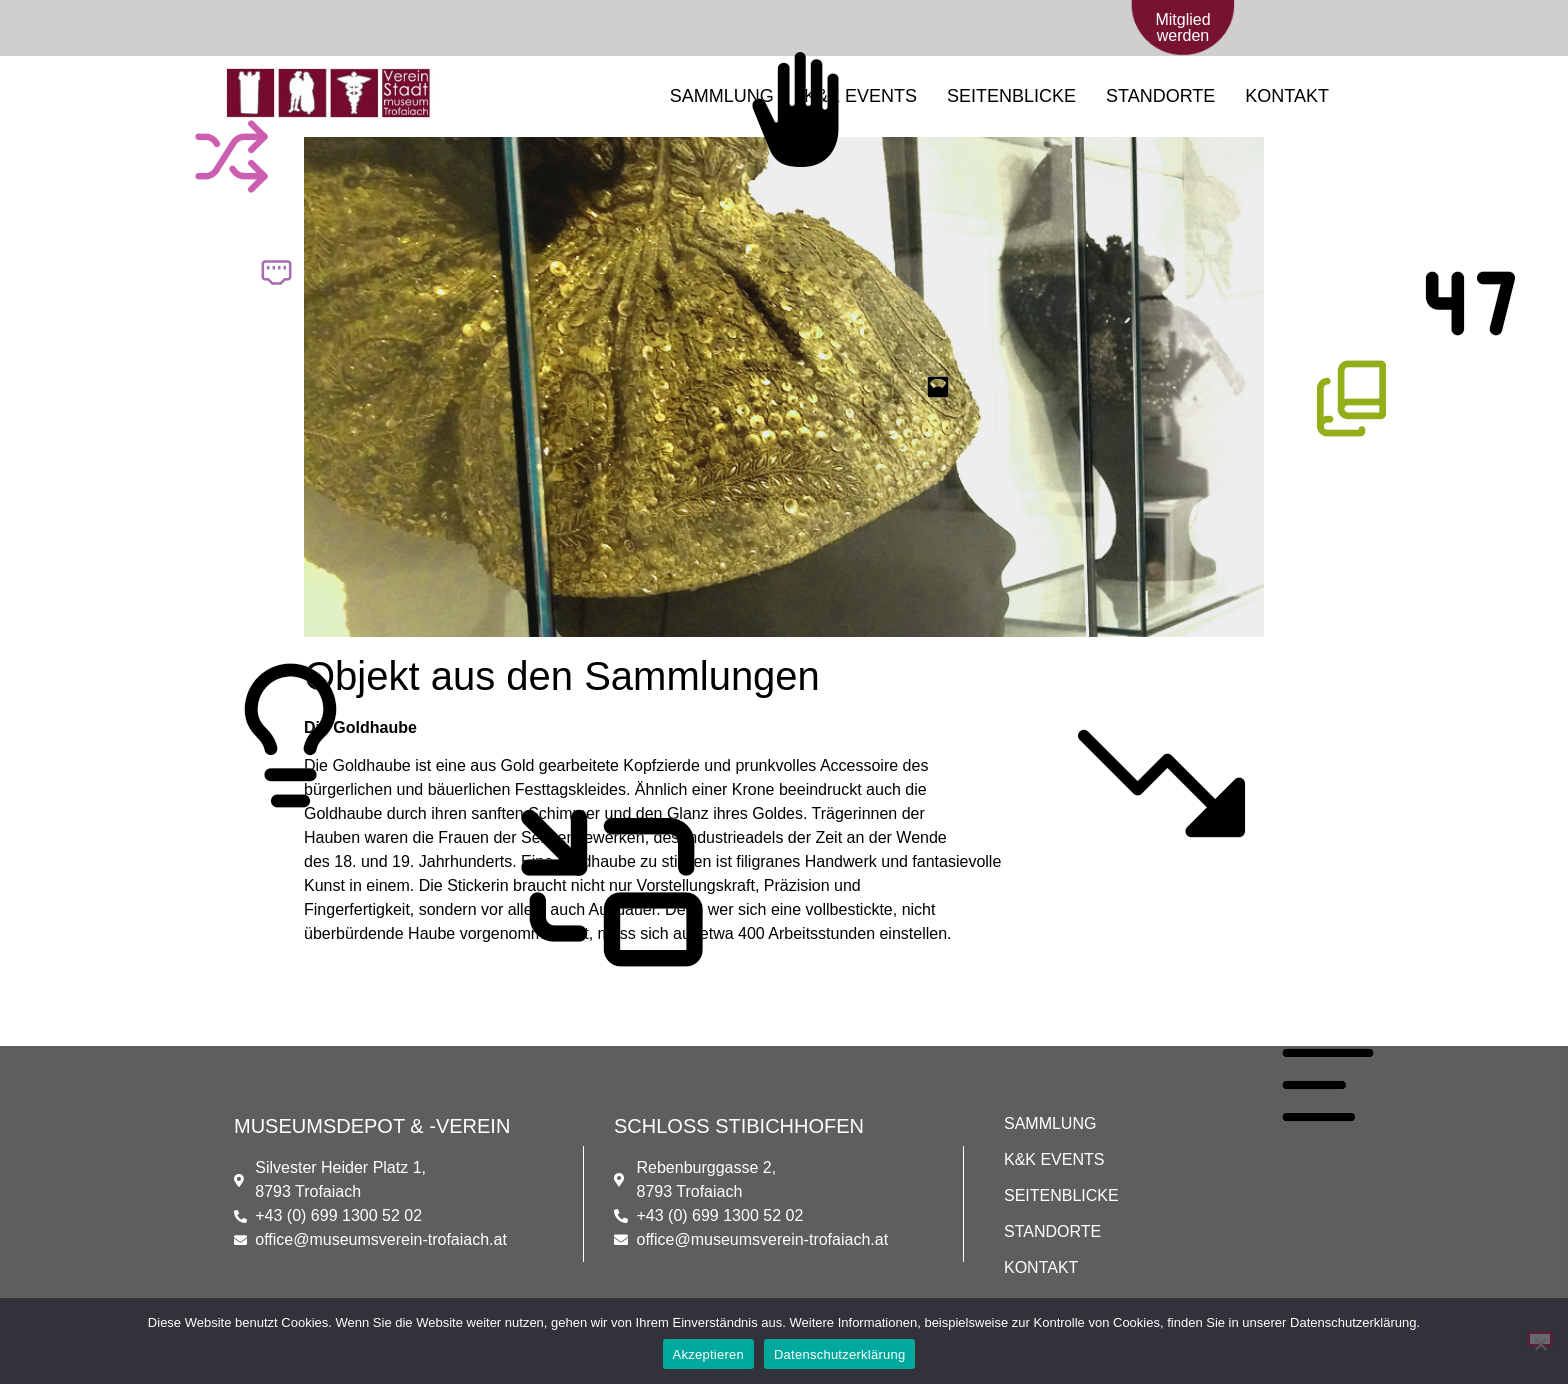  Describe the element at coordinates (612, 884) in the screenshot. I see `enable picture-in-picture mode` at that location.